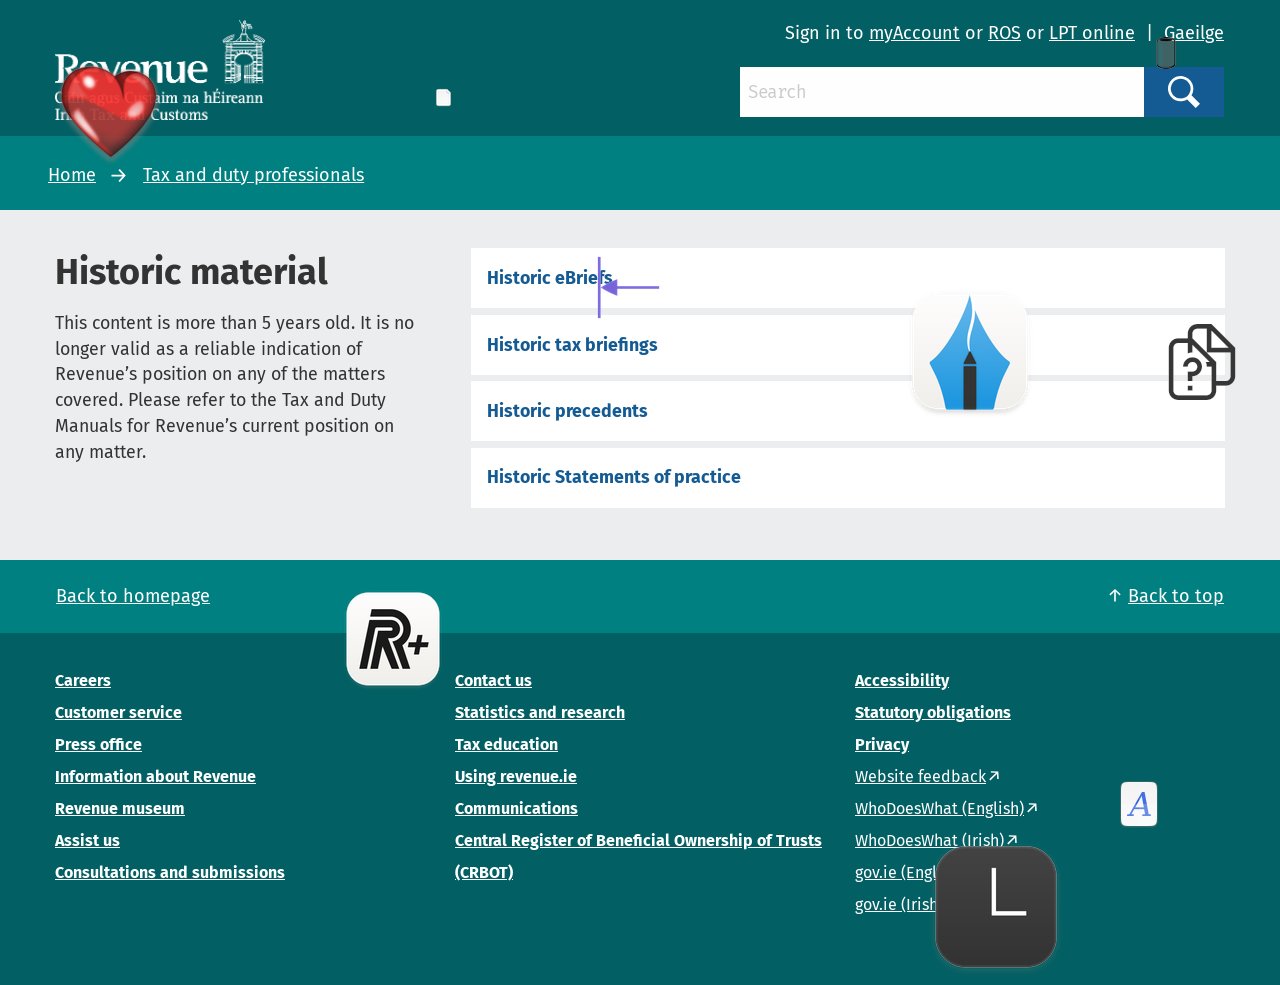 The width and height of the screenshot is (1280, 985). I want to click on a font file type indicator, so click(1139, 804).